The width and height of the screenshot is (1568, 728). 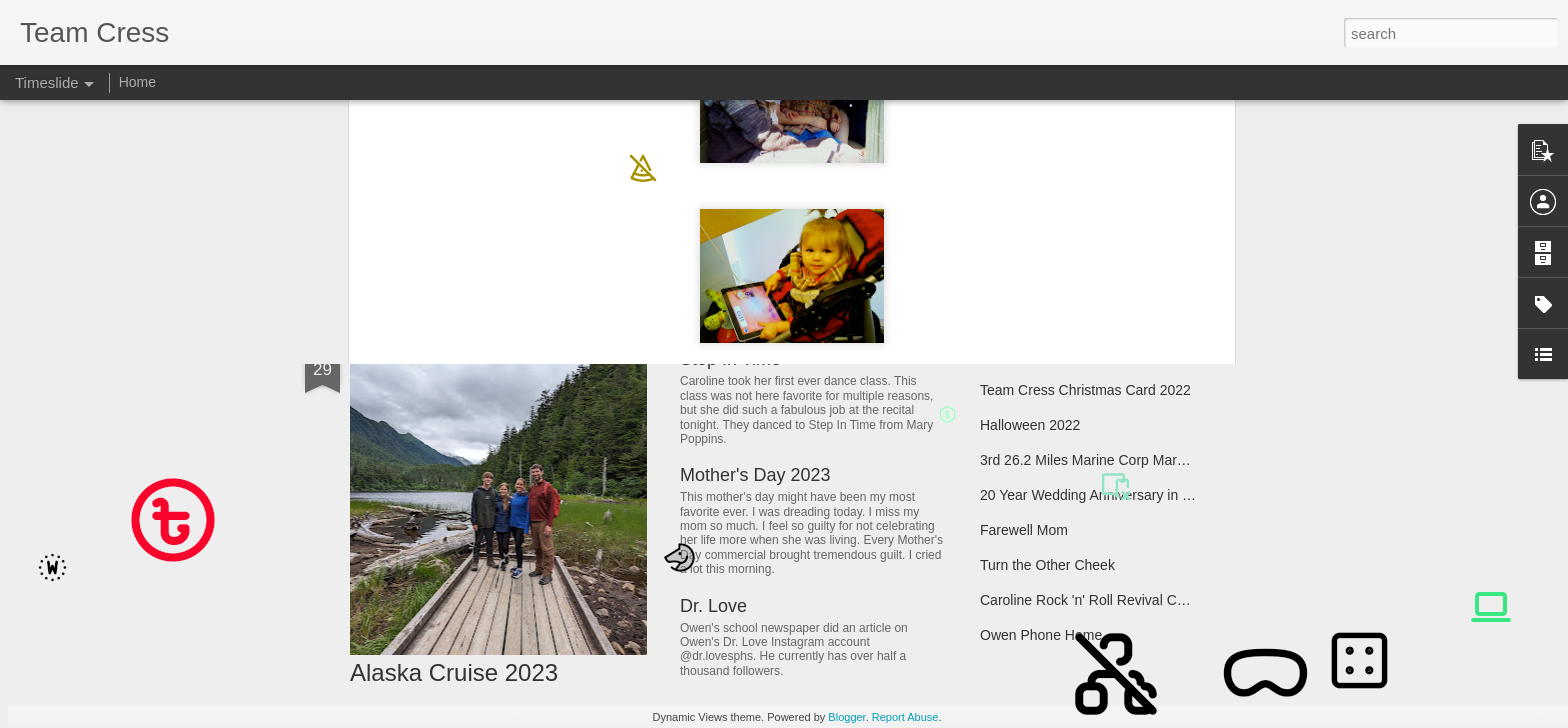 What do you see at coordinates (173, 520) in the screenshot?
I see `bangladeshi taka currency` at bounding box center [173, 520].